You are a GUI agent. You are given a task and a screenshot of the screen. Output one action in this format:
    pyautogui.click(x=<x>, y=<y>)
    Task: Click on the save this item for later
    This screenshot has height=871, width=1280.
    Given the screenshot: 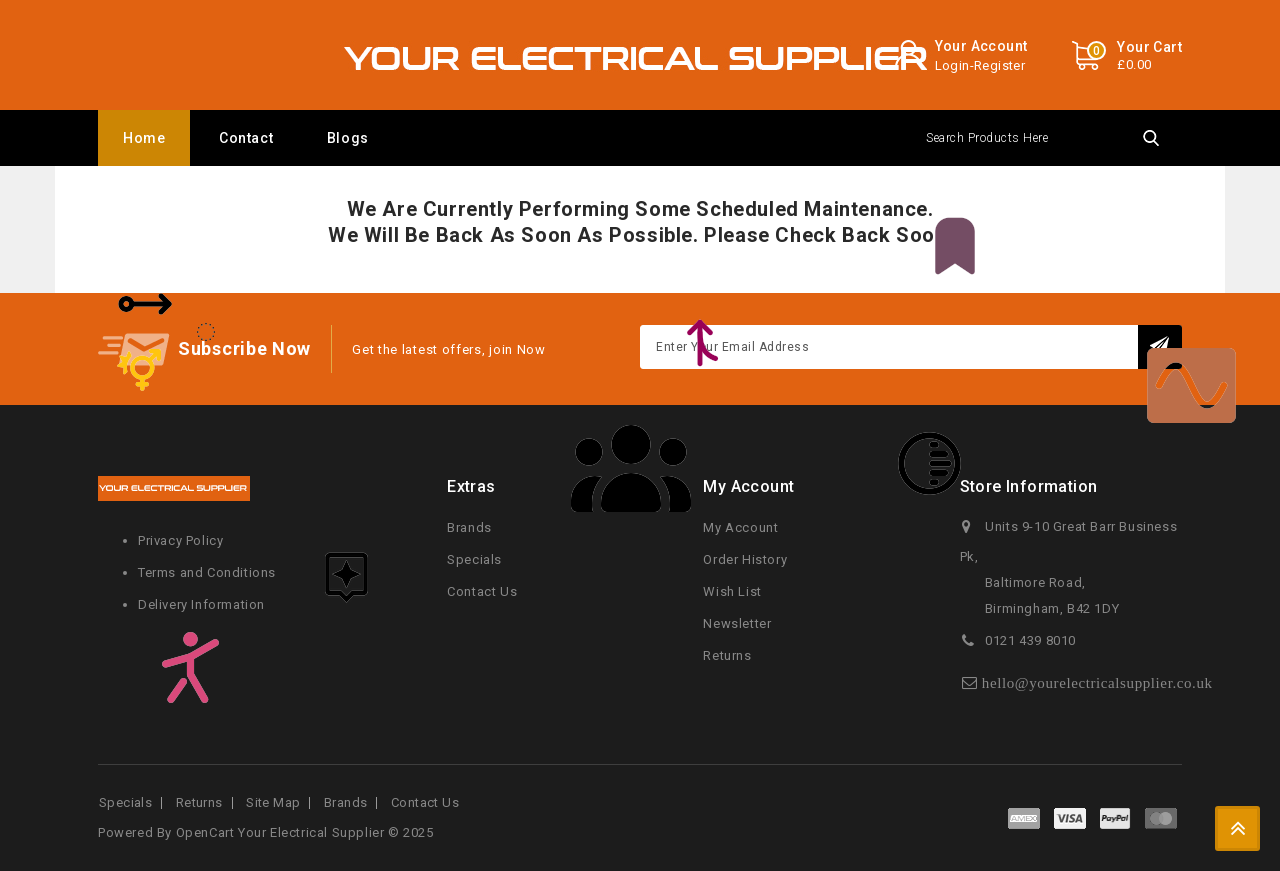 What is the action you would take?
    pyautogui.click(x=955, y=246)
    